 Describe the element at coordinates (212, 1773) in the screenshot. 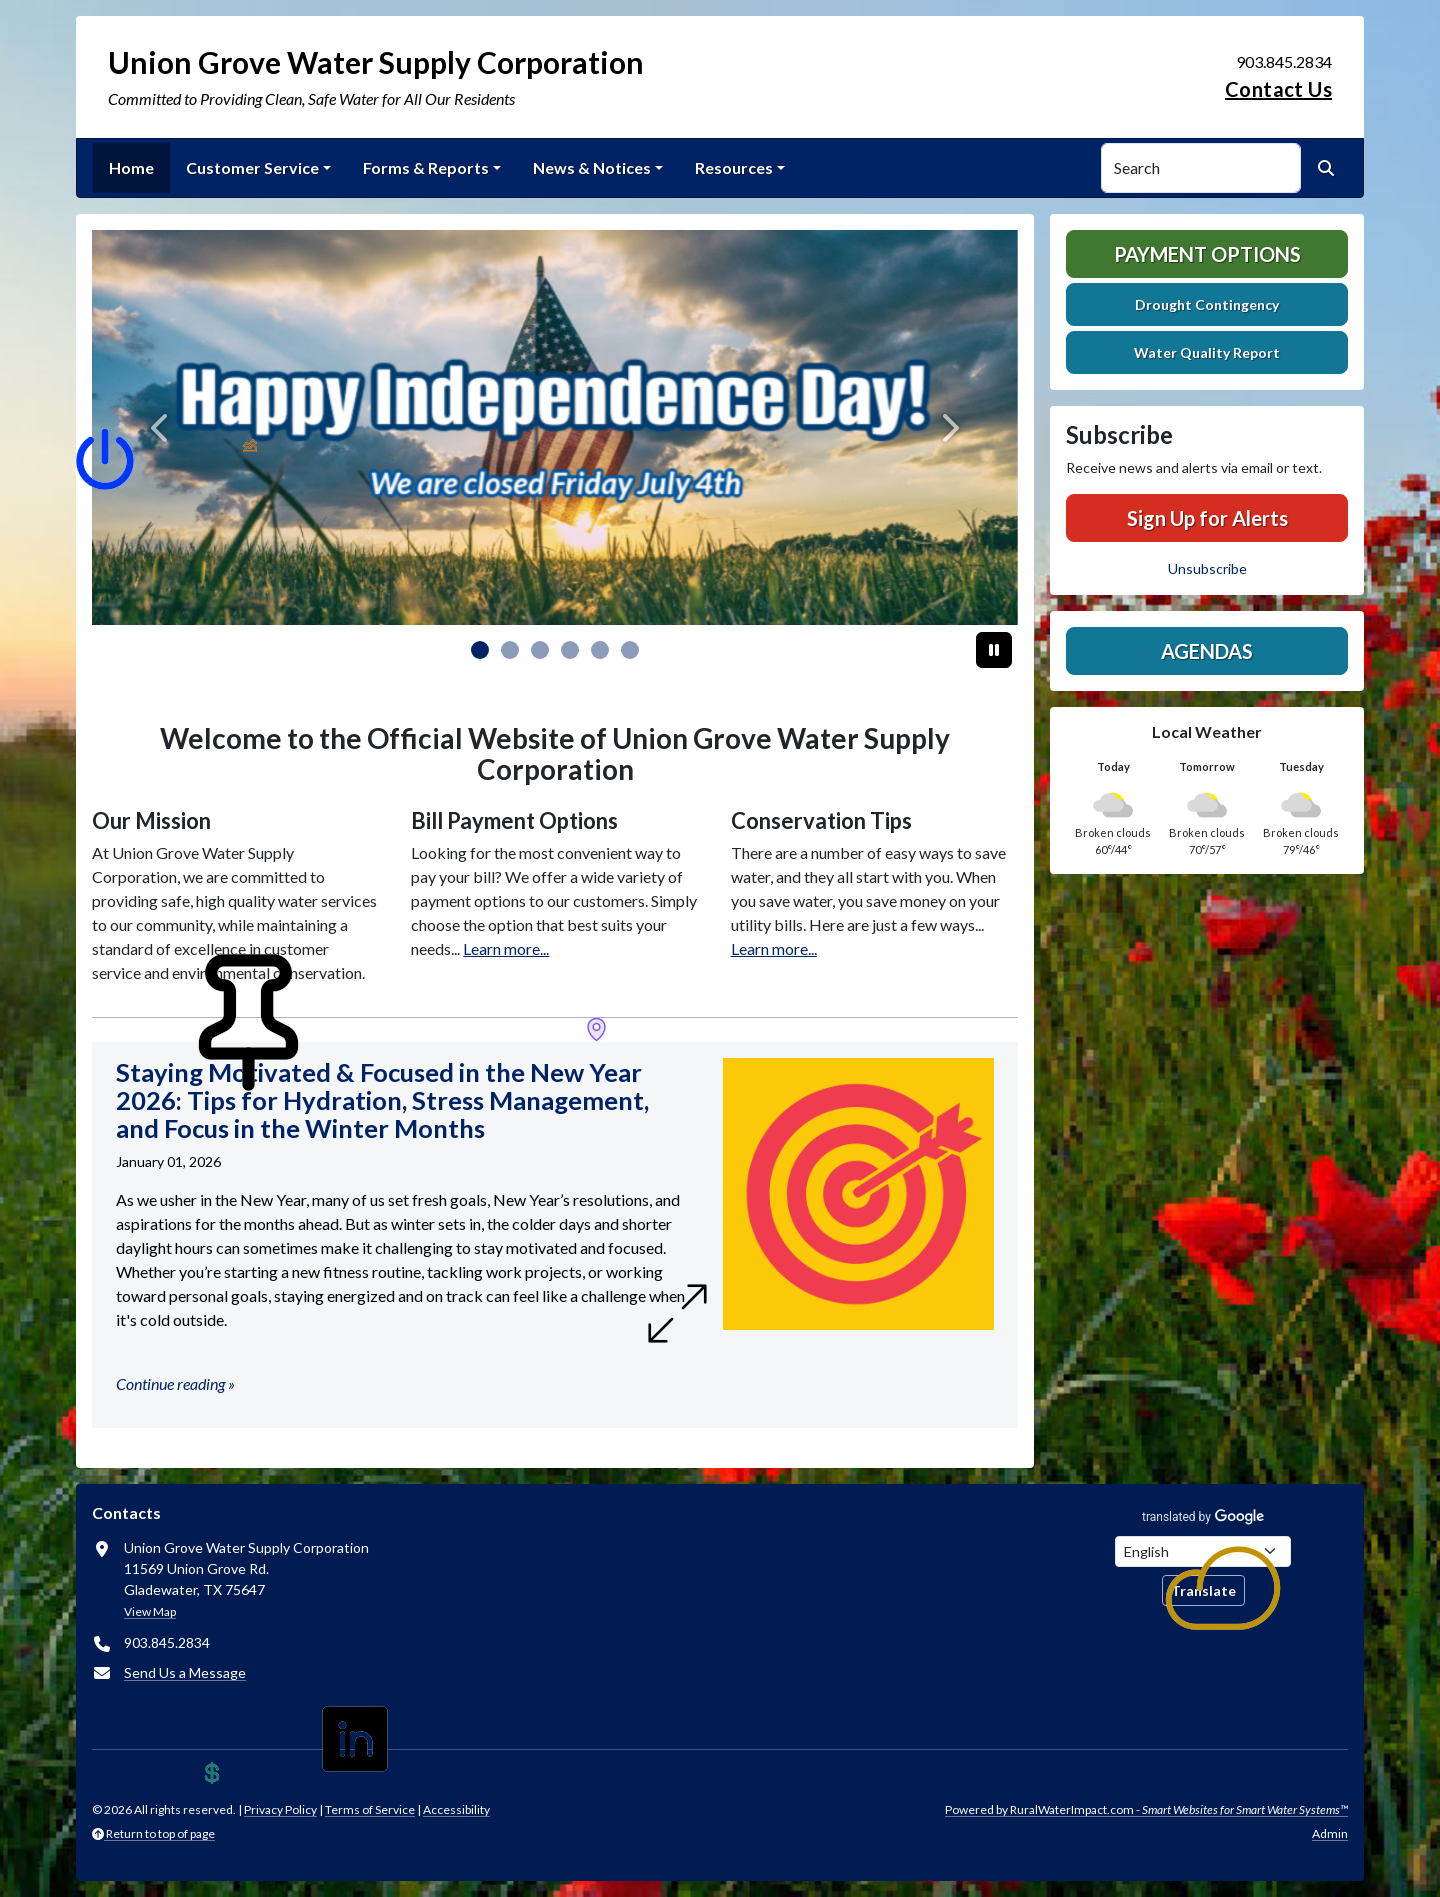

I see `view pricing or payment options` at that location.